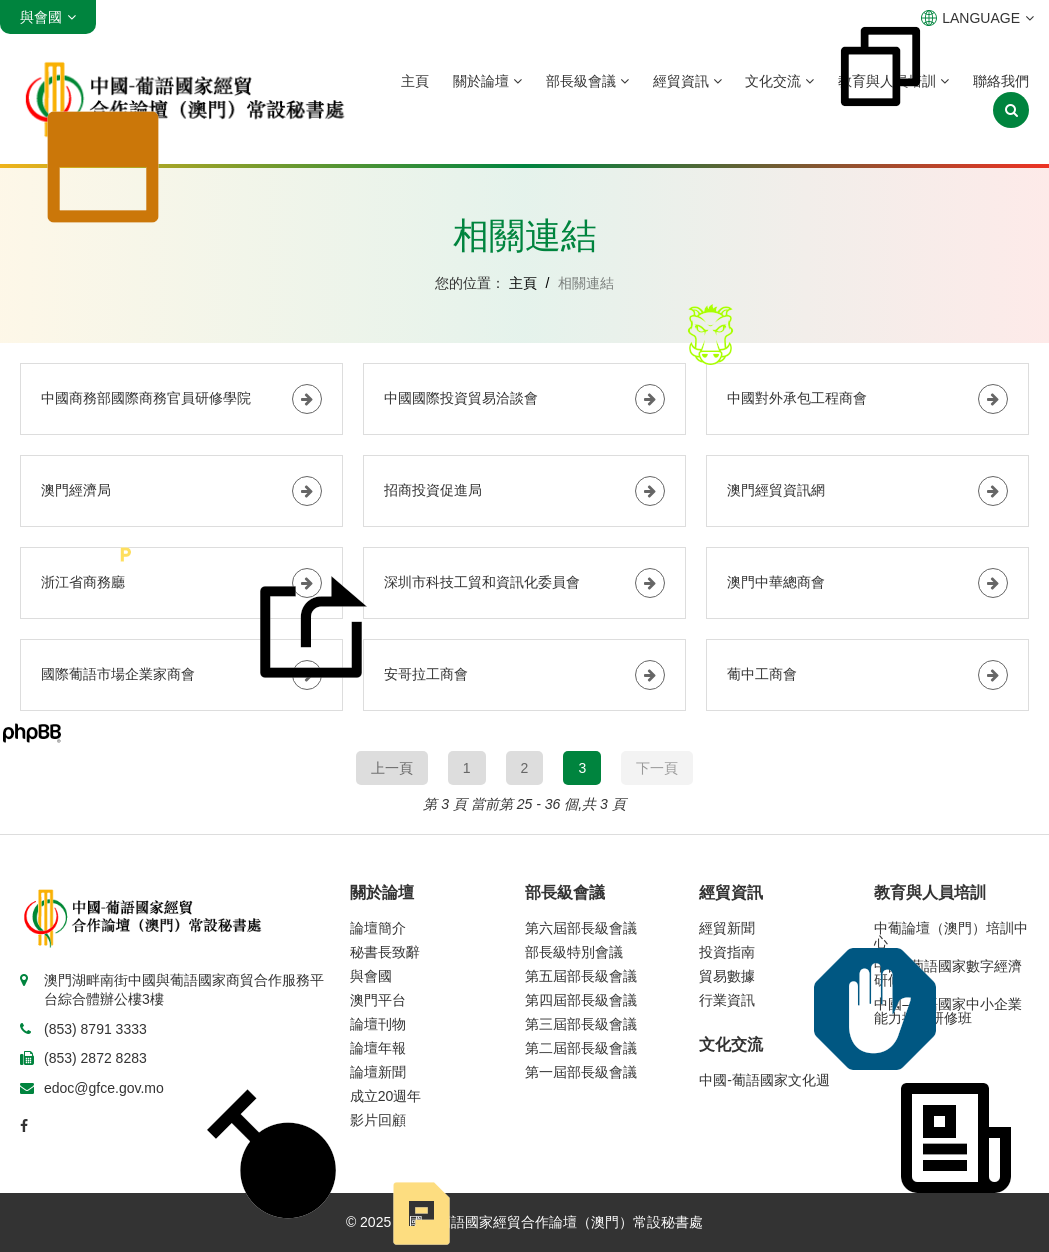  I want to click on visit phpBB forum software website, so click(32, 733).